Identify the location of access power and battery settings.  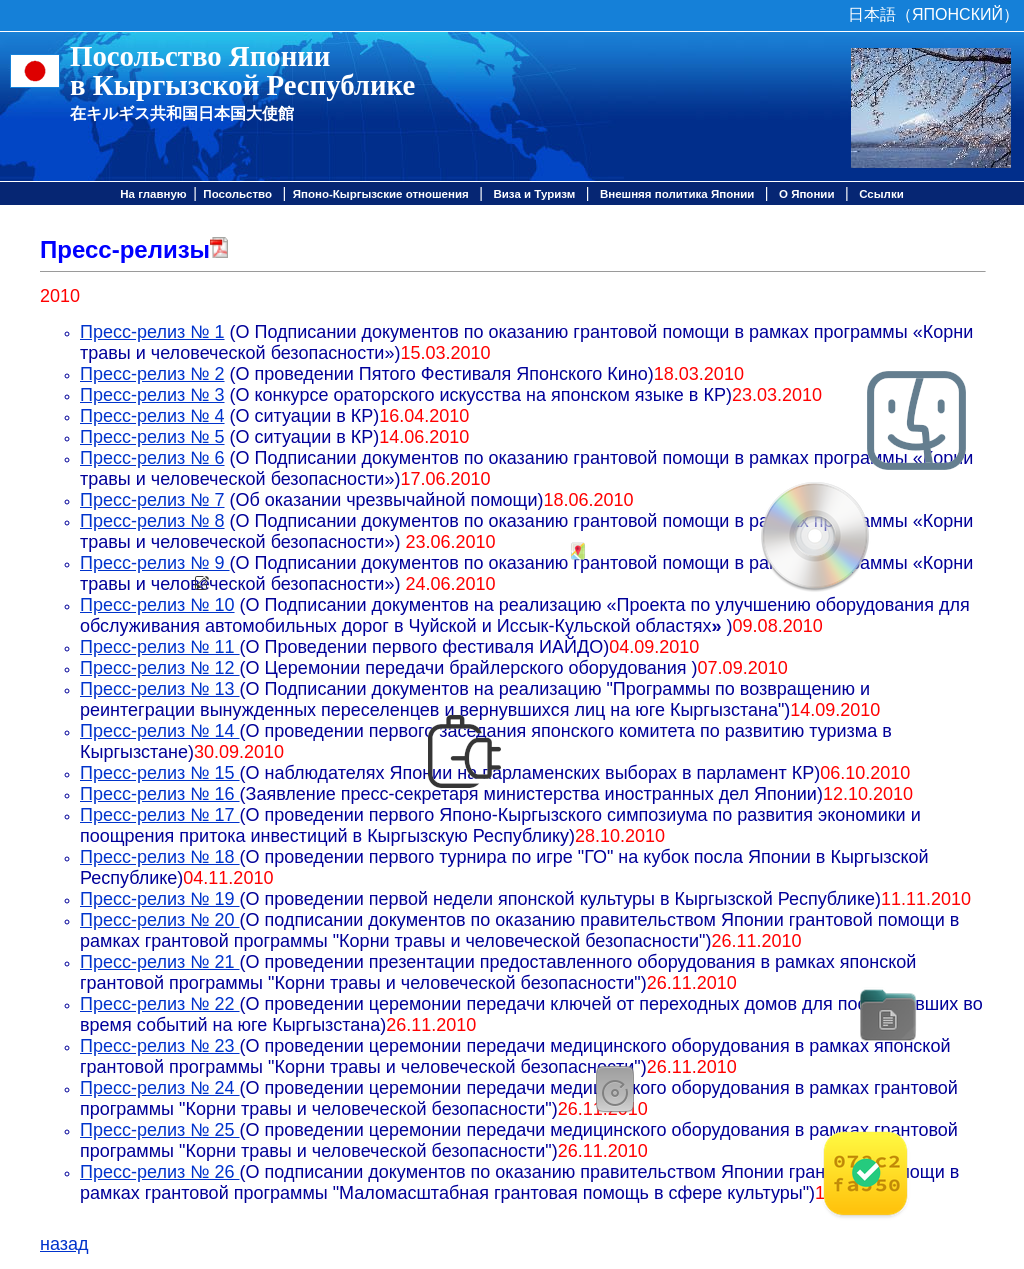
(464, 751).